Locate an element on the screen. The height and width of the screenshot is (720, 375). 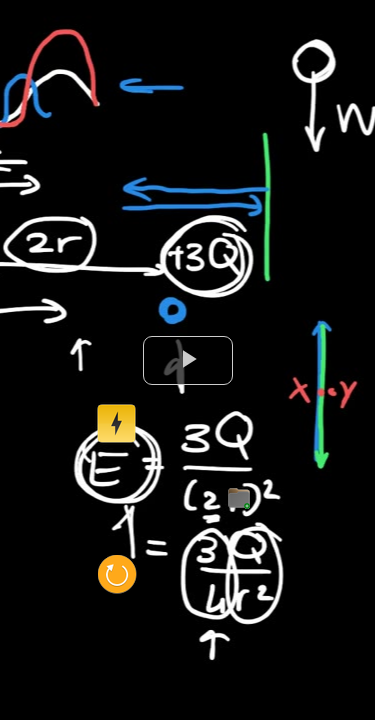
restart or reboot the system is located at coordinates (117, 574).